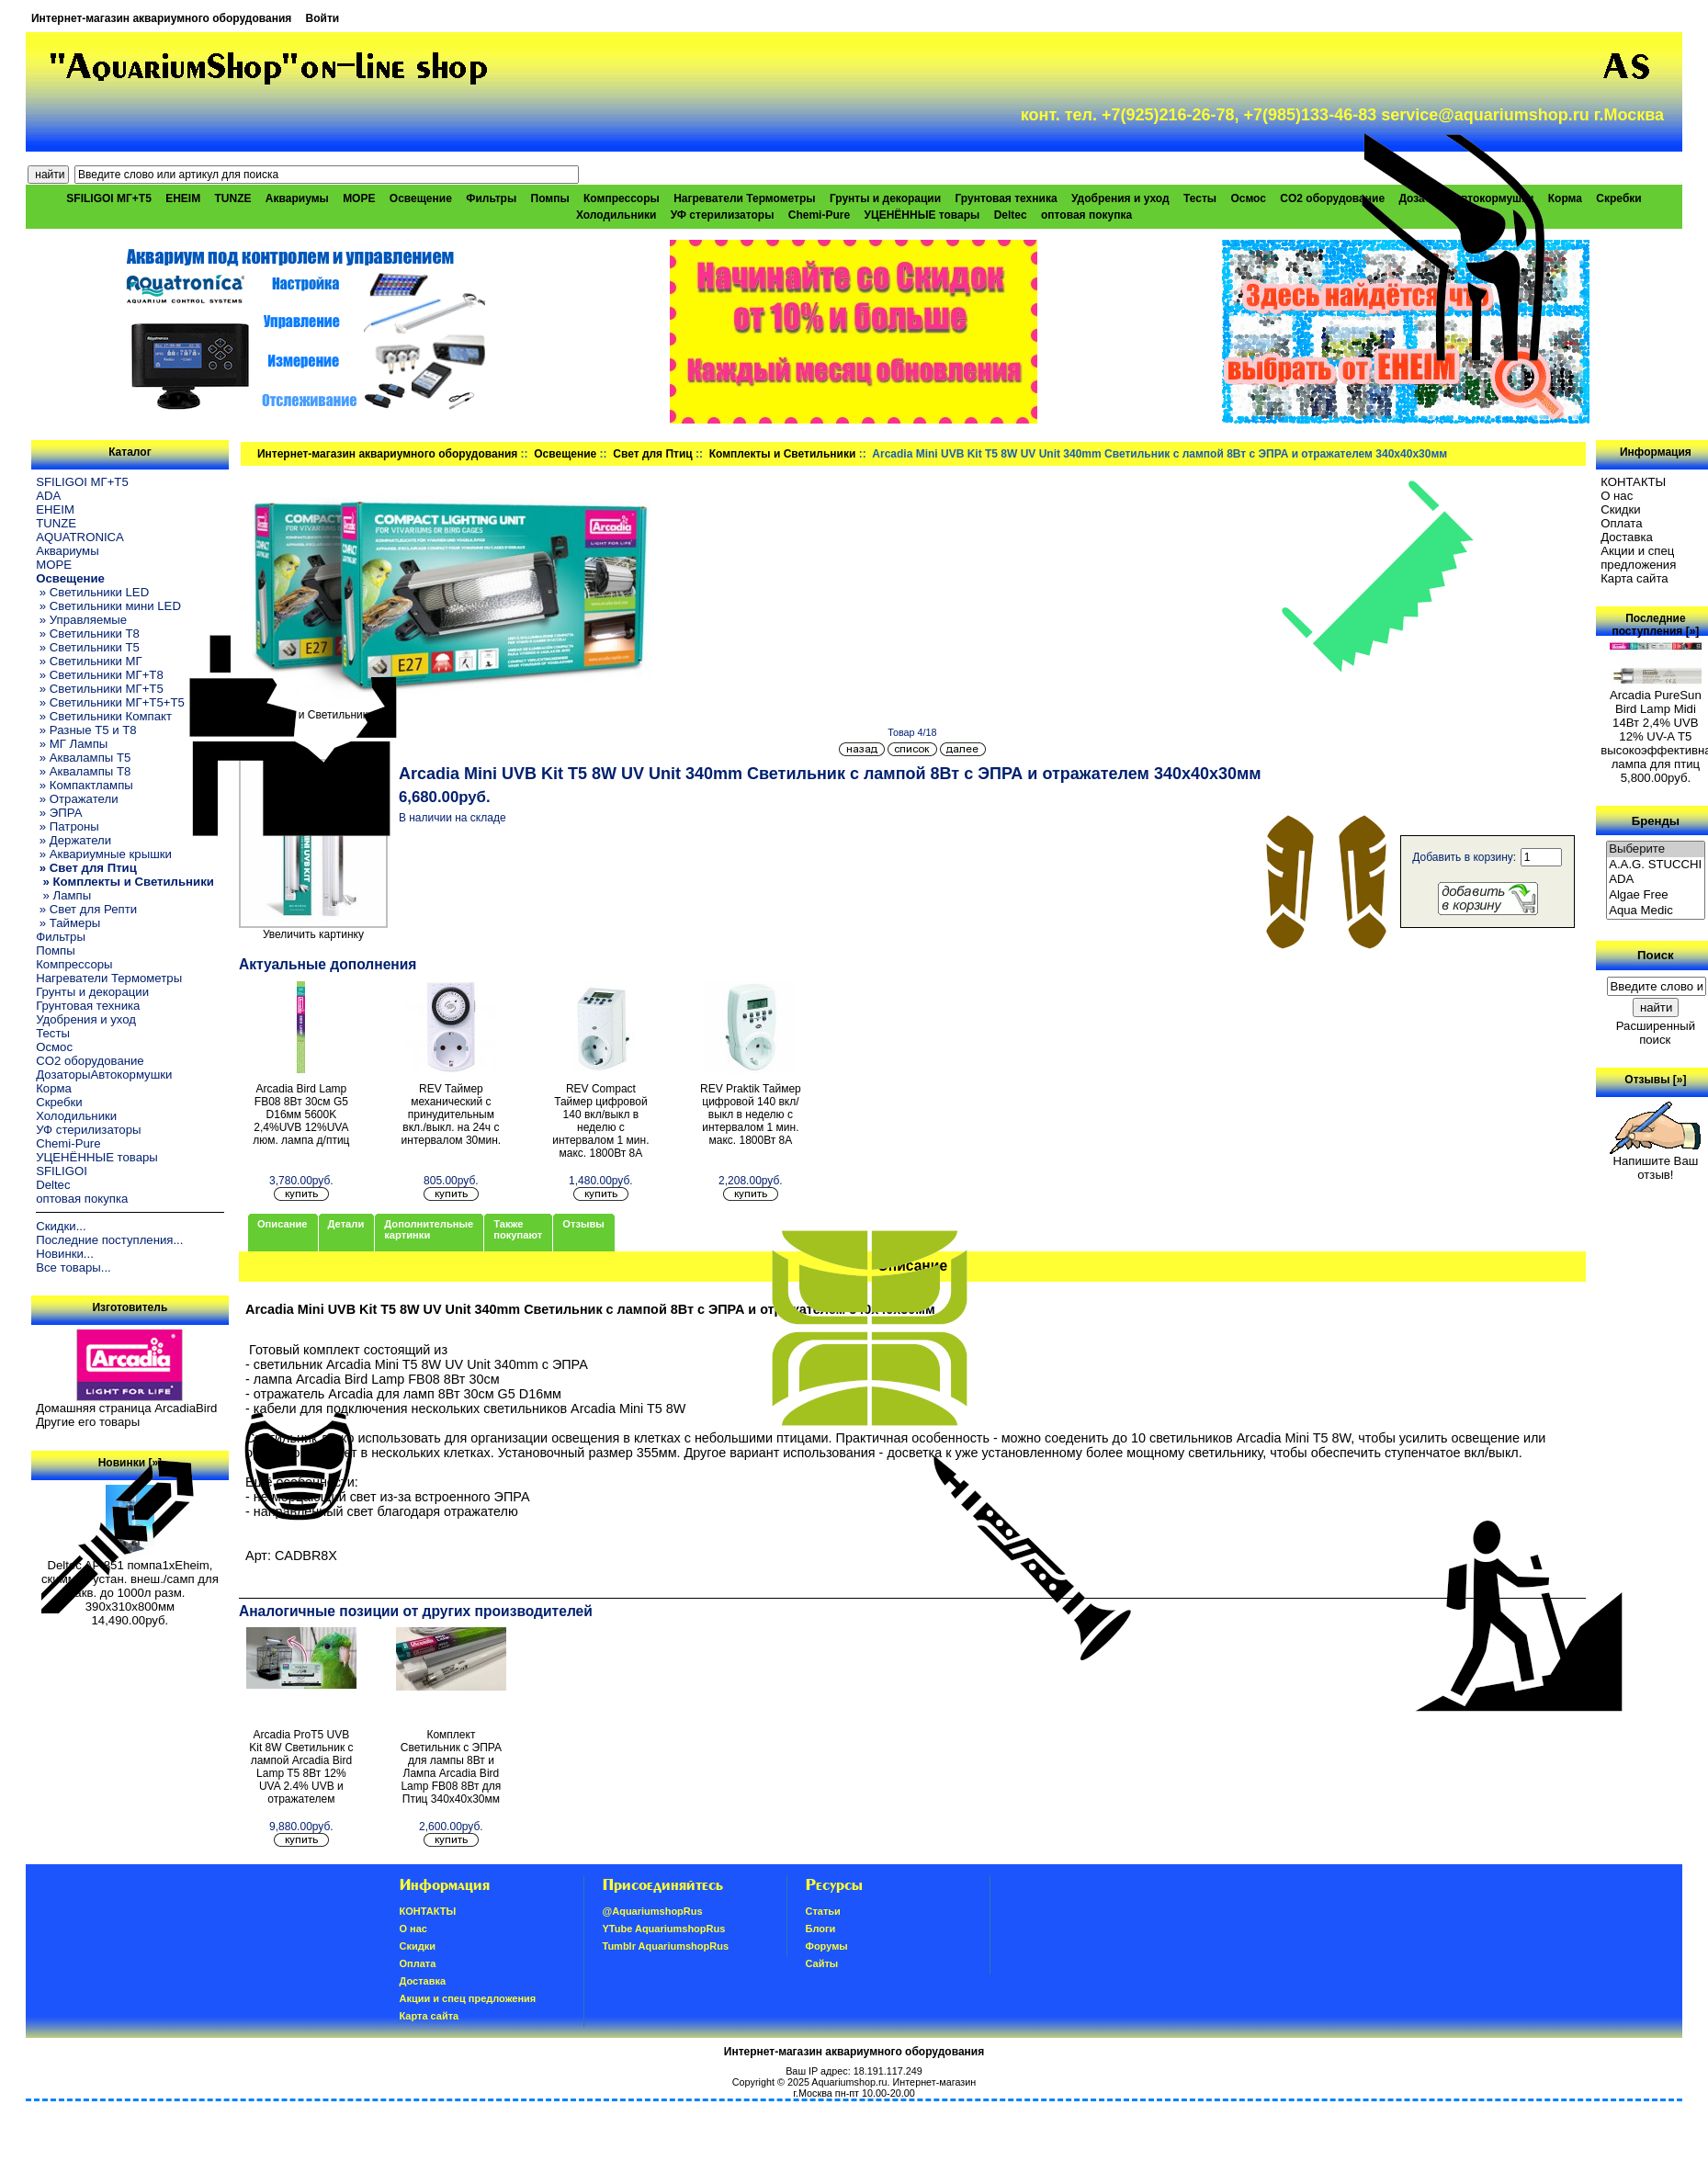 The image size is (1708, 2161). I want to click on report property damage, so click(288, 730).